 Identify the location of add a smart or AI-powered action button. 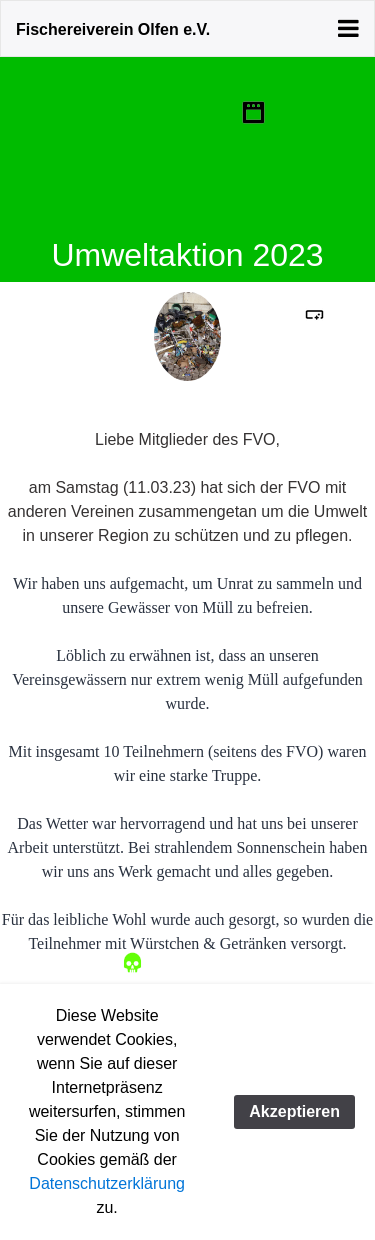
(314, 314).